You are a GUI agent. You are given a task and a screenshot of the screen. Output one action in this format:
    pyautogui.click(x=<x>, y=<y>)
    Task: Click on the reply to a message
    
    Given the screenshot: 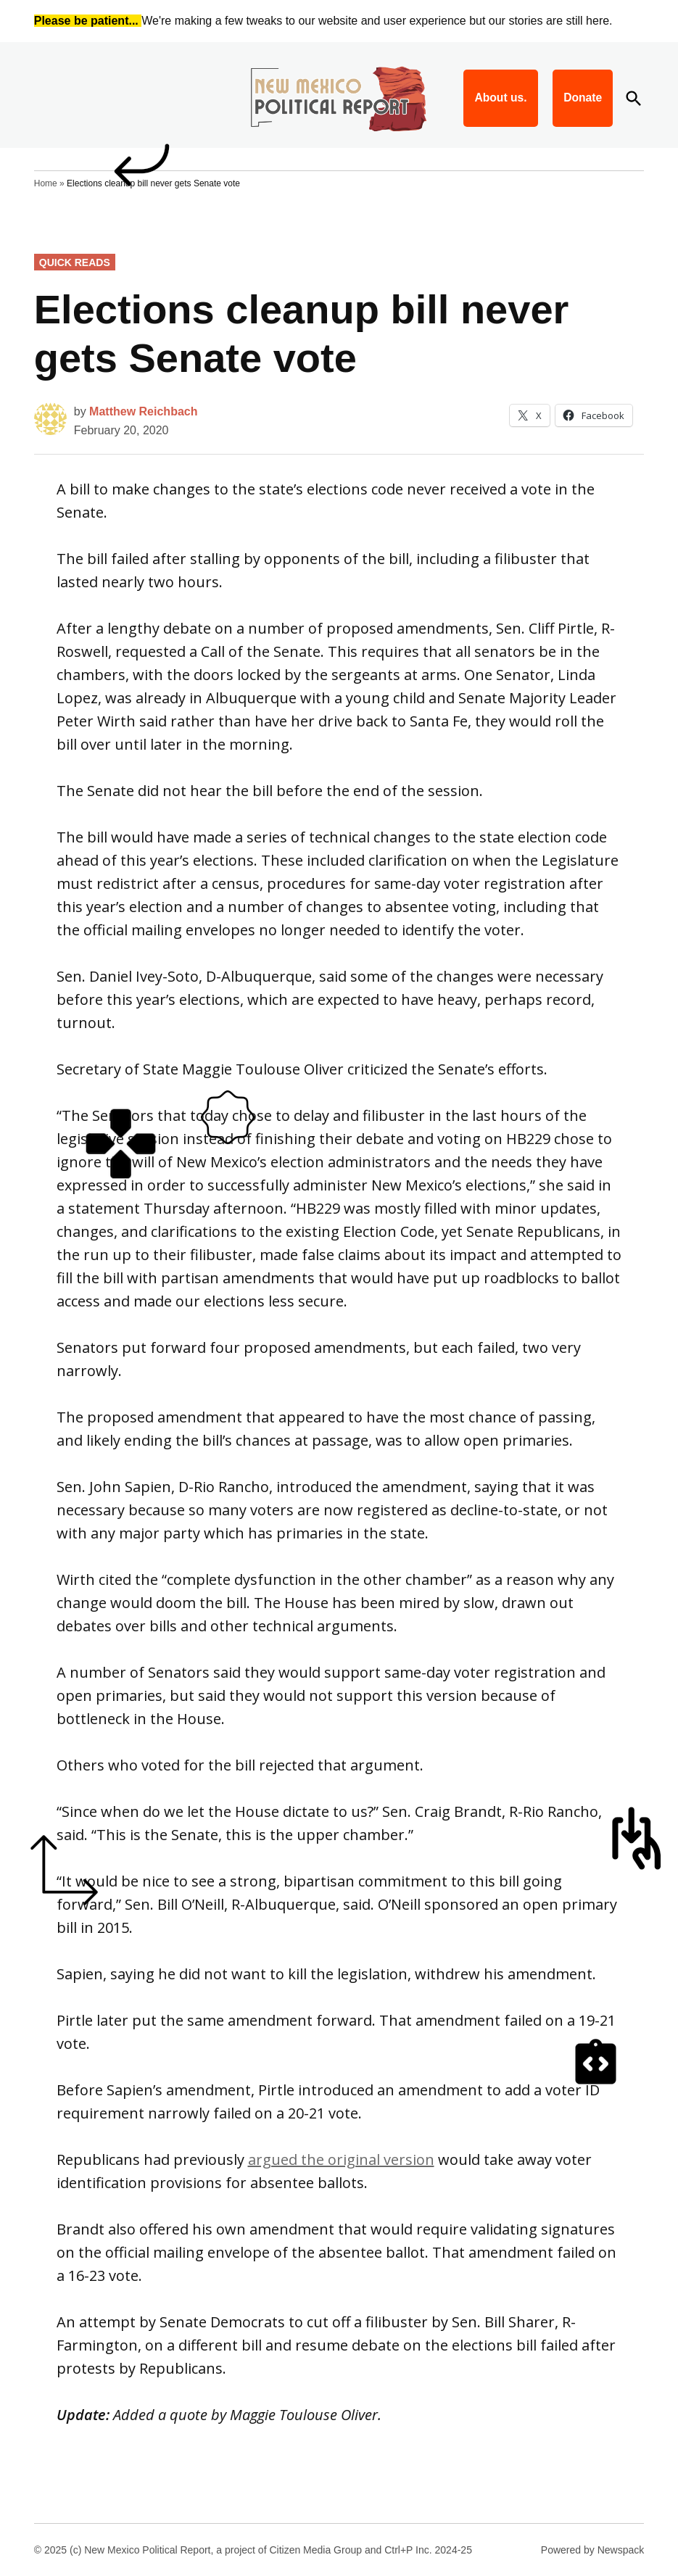 What is the action you would take?
    pyautogui.click(x=141, y=165)
    